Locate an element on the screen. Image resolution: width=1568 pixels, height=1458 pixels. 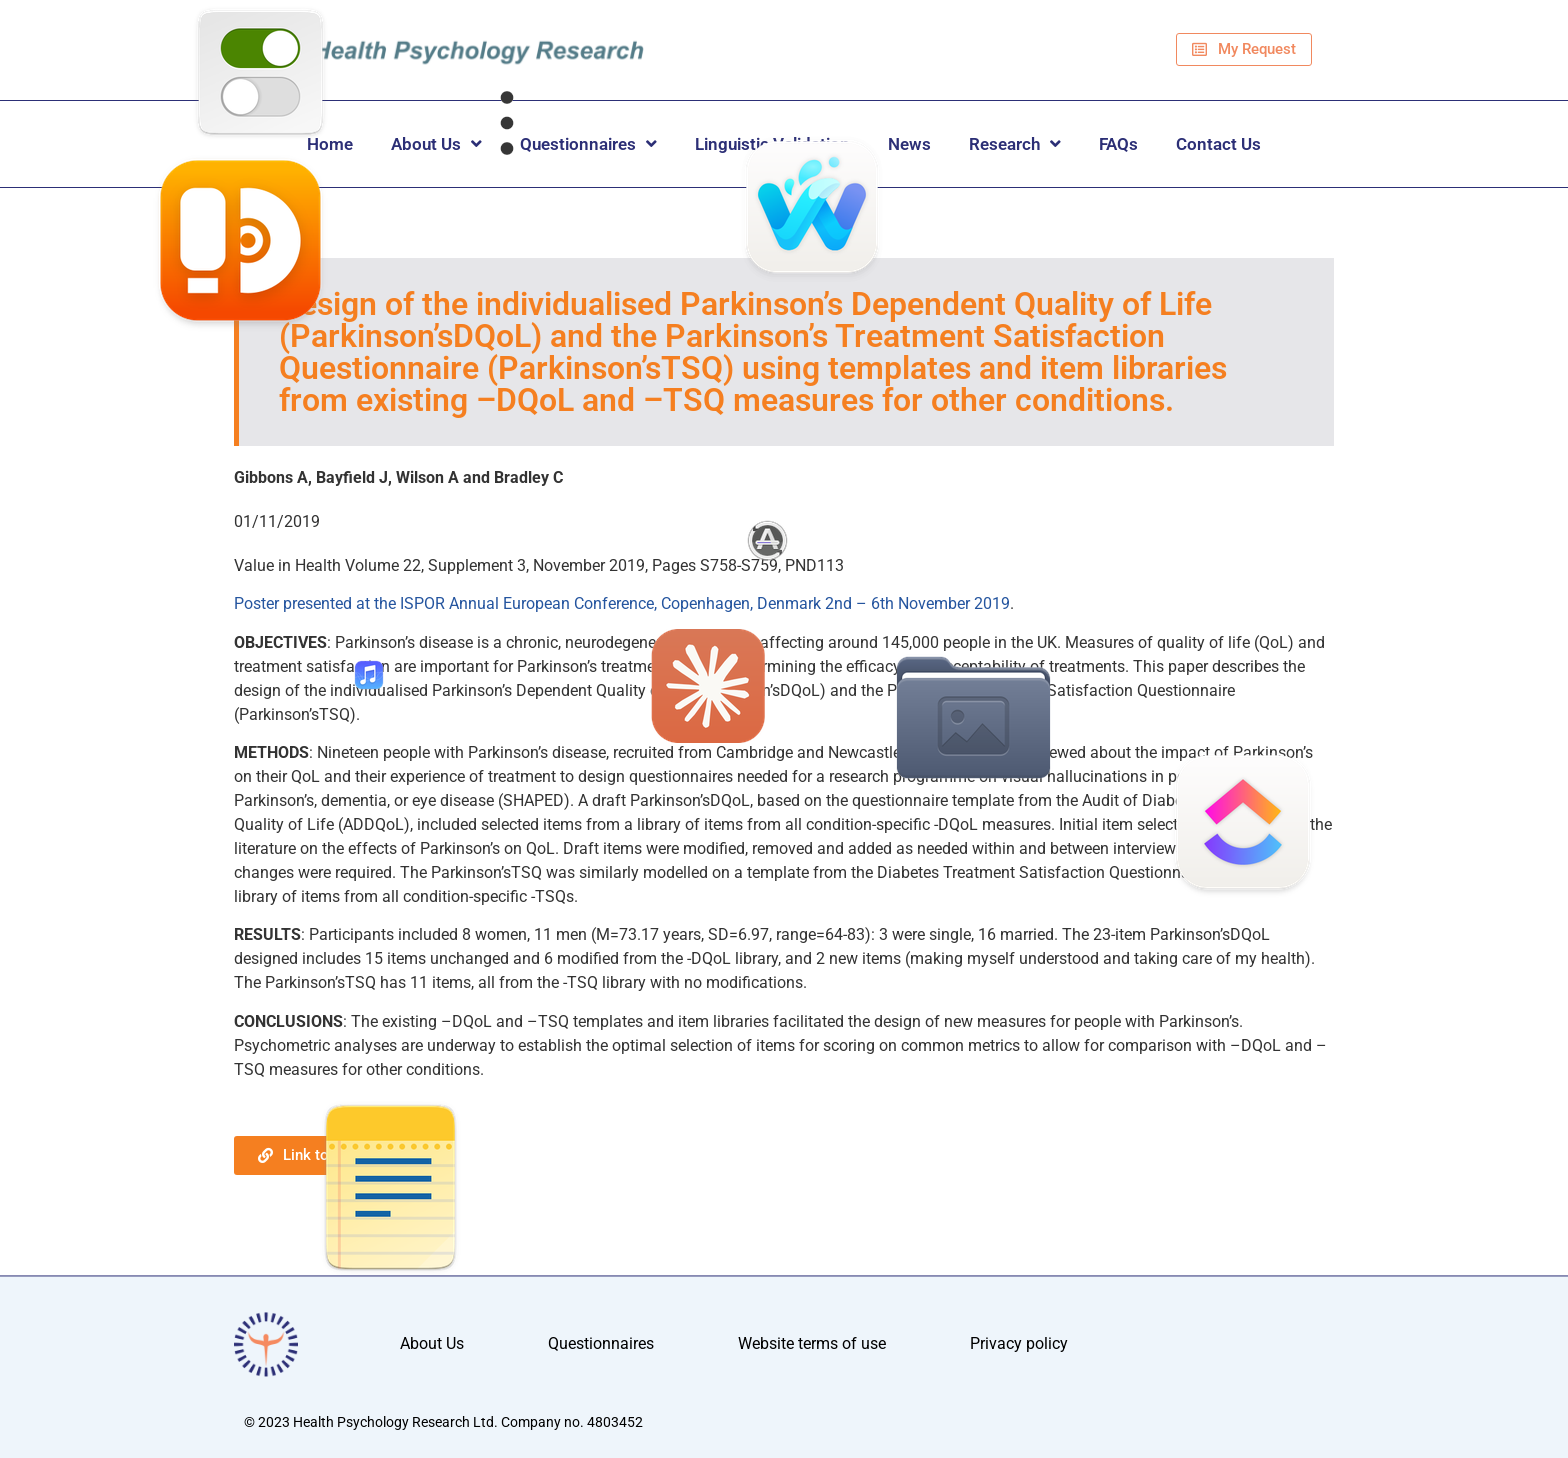
open your images folder is located at coordinates (973, 717).